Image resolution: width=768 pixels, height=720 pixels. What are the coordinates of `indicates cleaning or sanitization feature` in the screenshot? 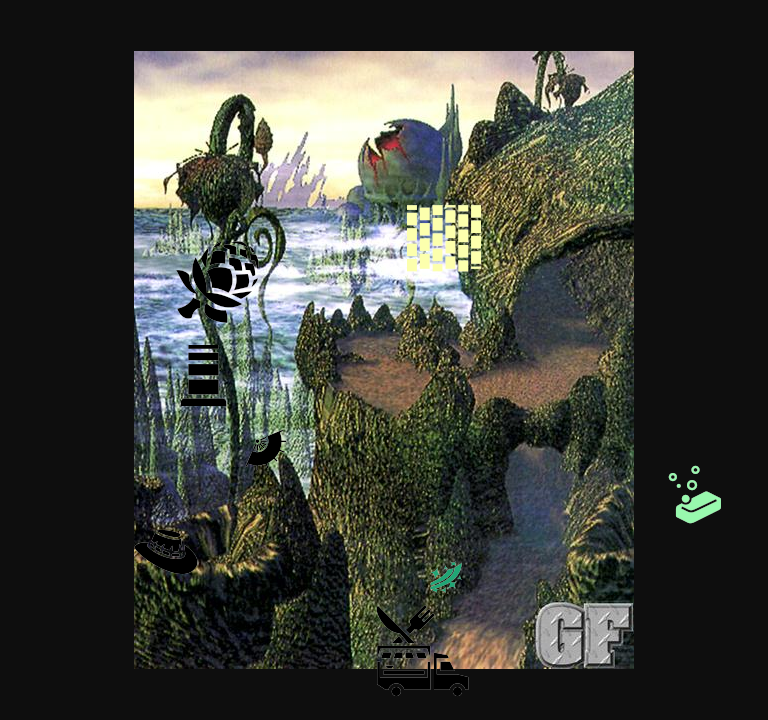 It's located at (696, 495).